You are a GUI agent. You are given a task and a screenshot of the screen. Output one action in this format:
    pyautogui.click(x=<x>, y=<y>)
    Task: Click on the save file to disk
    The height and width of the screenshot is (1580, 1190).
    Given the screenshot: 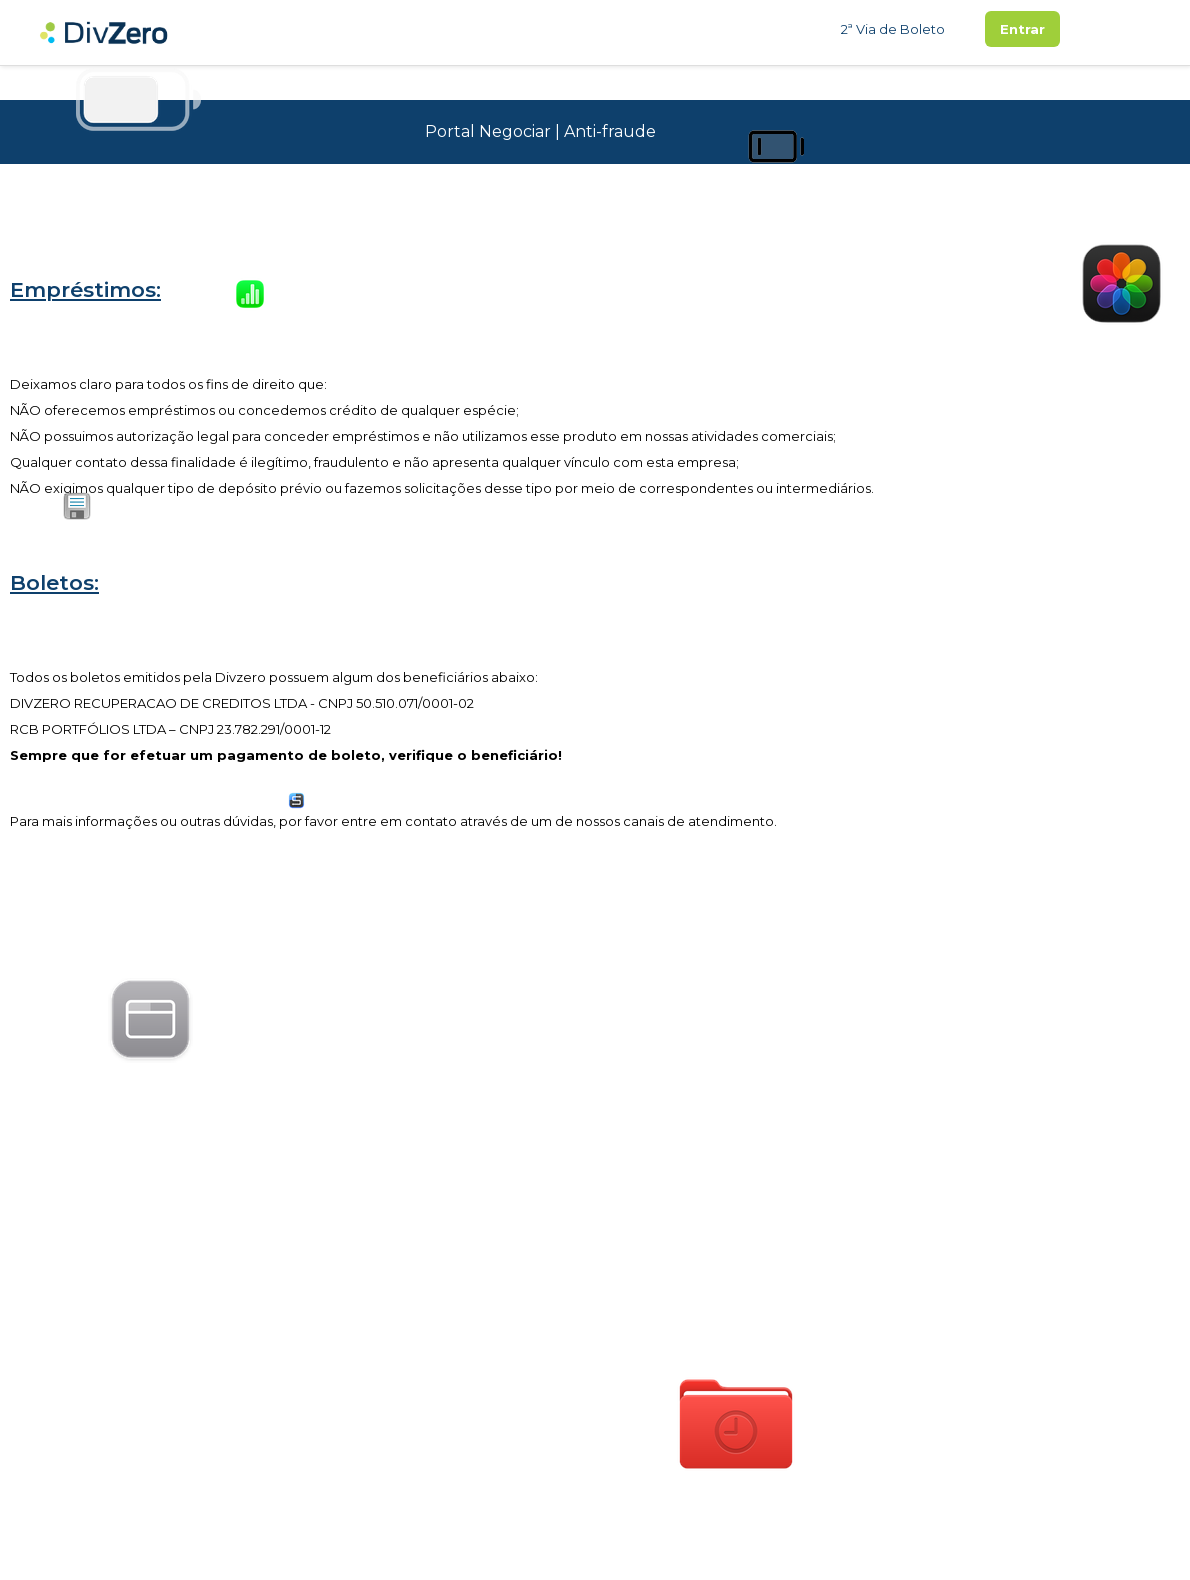 What is the action you would take?
    pyautogui.click(x=77, y=506)
    